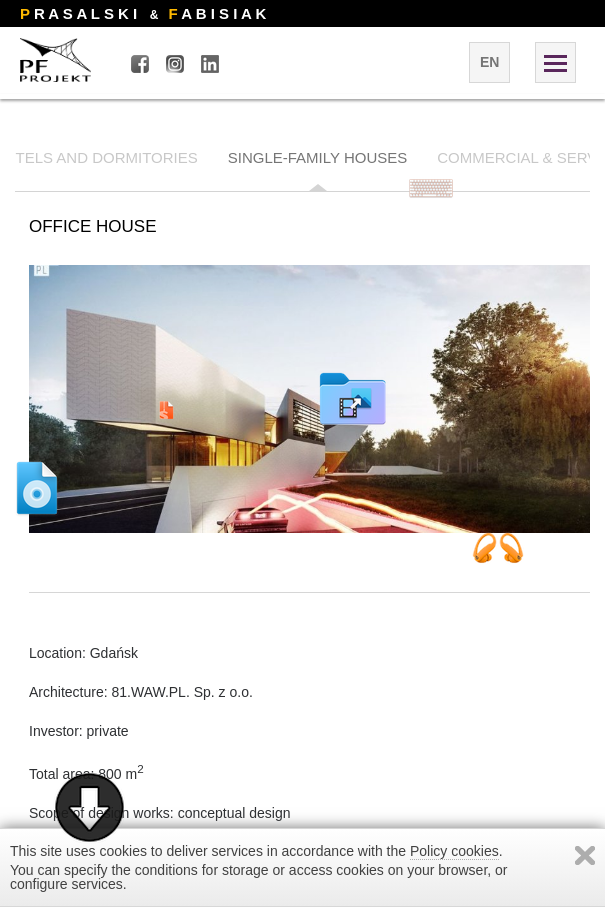 The height and width of the screenshot is (907, 605). Describe the element at coordinates (352, 400) in the screenshot. I see `folder containing video to image conversion files` at that location.